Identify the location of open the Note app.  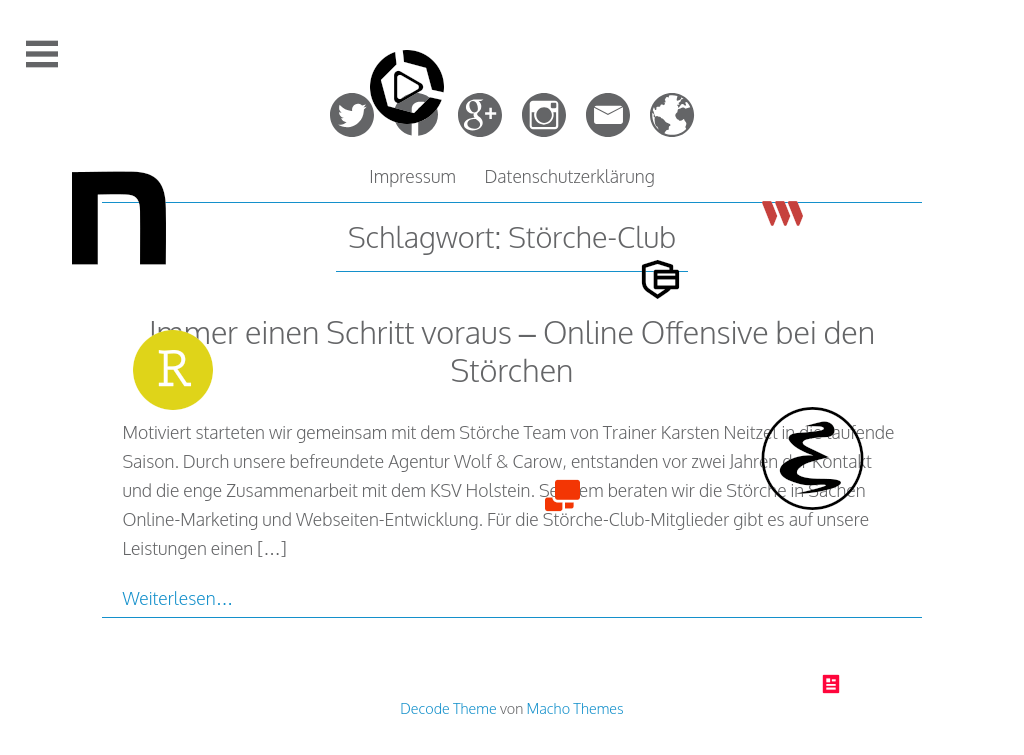
(119, 218).